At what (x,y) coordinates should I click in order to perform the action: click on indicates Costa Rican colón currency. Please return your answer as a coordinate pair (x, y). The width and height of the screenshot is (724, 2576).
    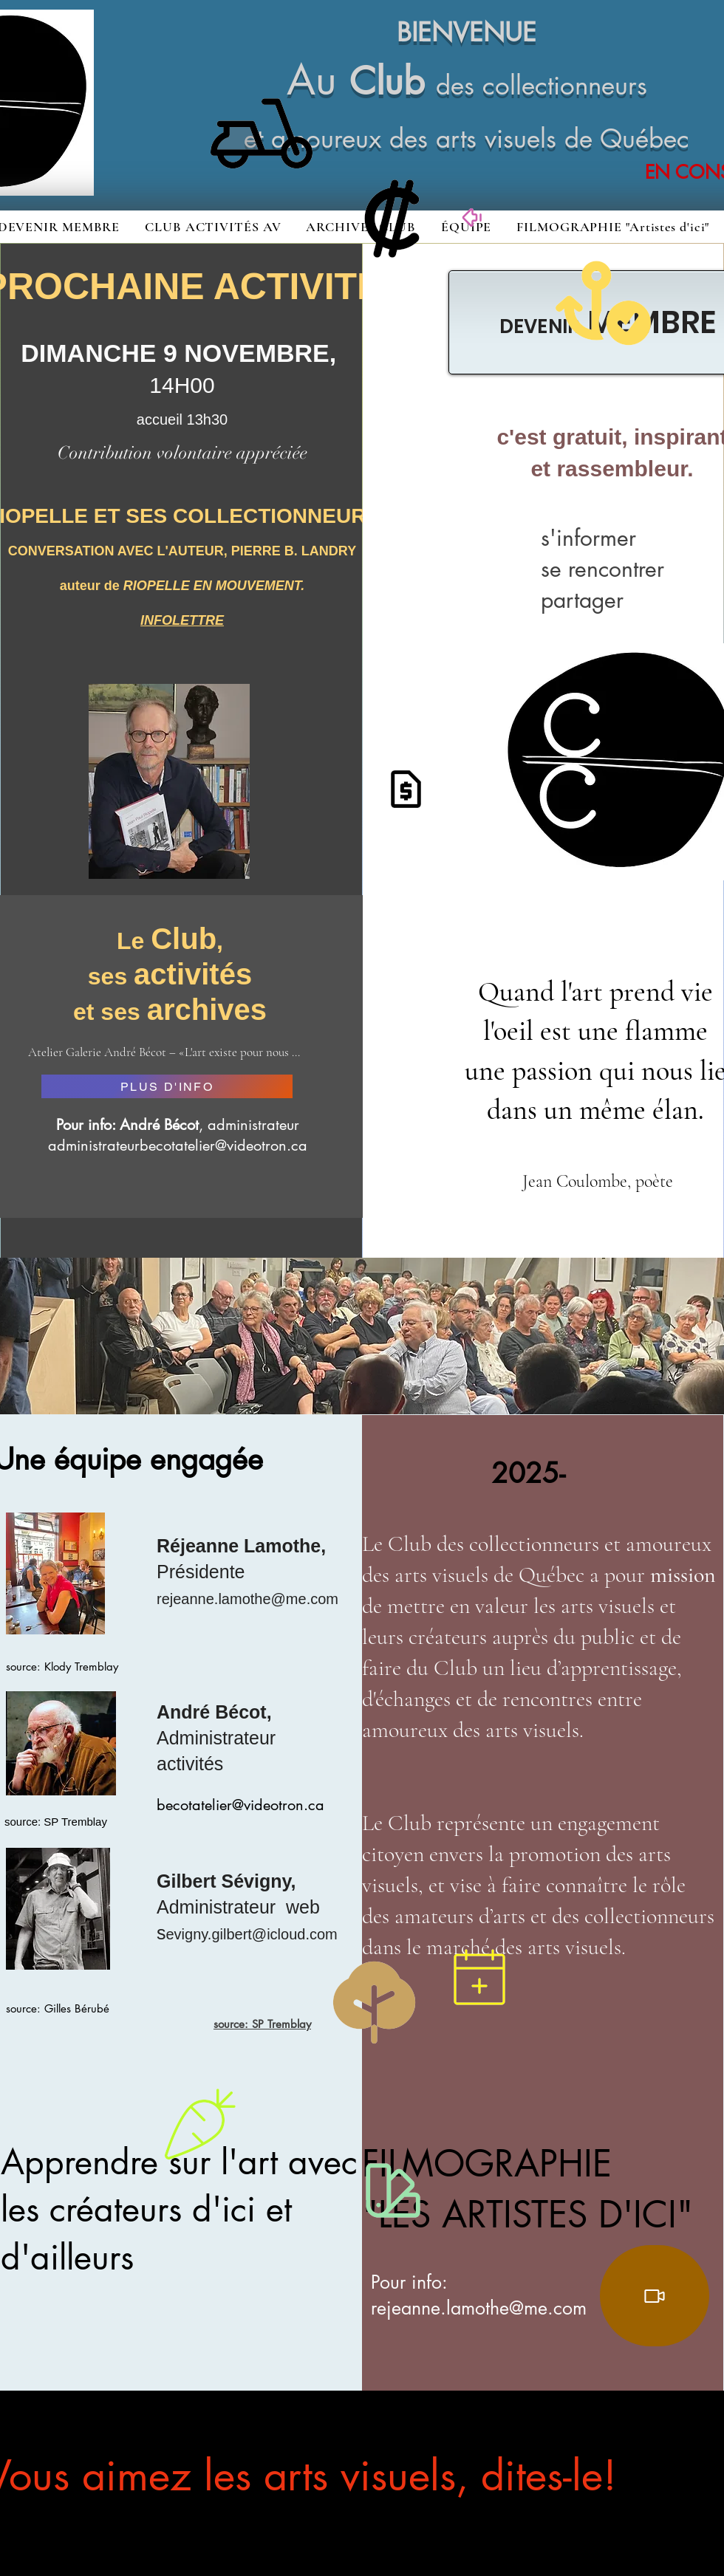
    Looking at the image, I should click on (392, 219).